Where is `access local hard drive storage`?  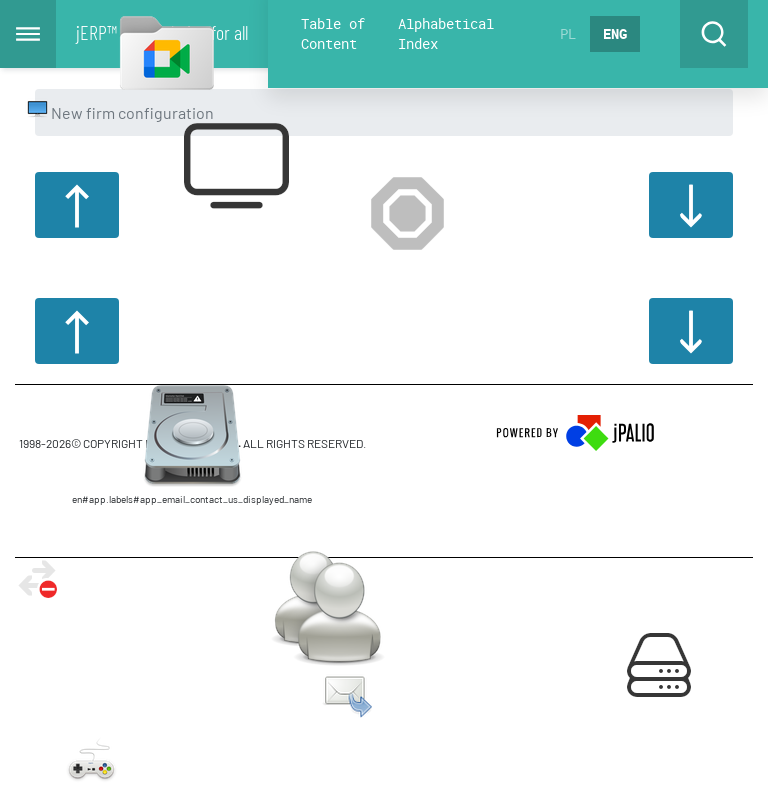 access local hard drive storage is located at coordinates (192, 434).